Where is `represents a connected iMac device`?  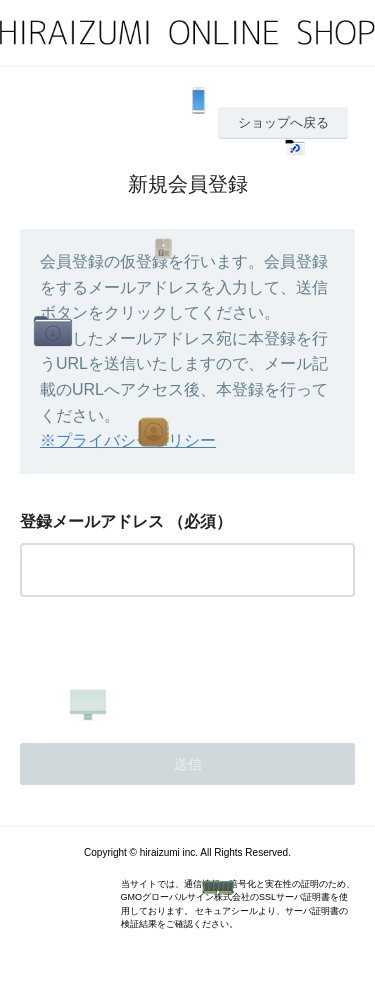
represents a connected iMac device is located at coordinates (88, 704).